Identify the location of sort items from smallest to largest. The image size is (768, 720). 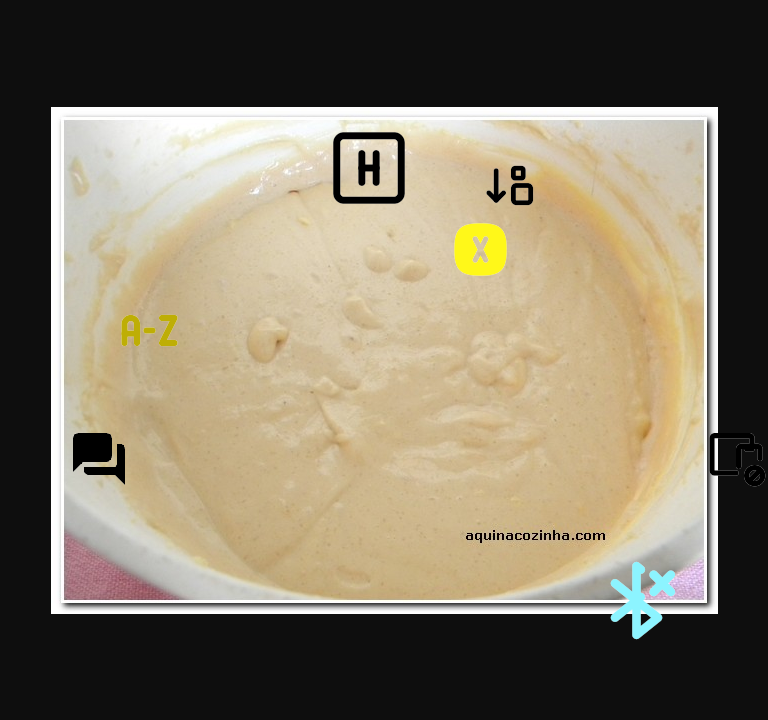
(508, 185).